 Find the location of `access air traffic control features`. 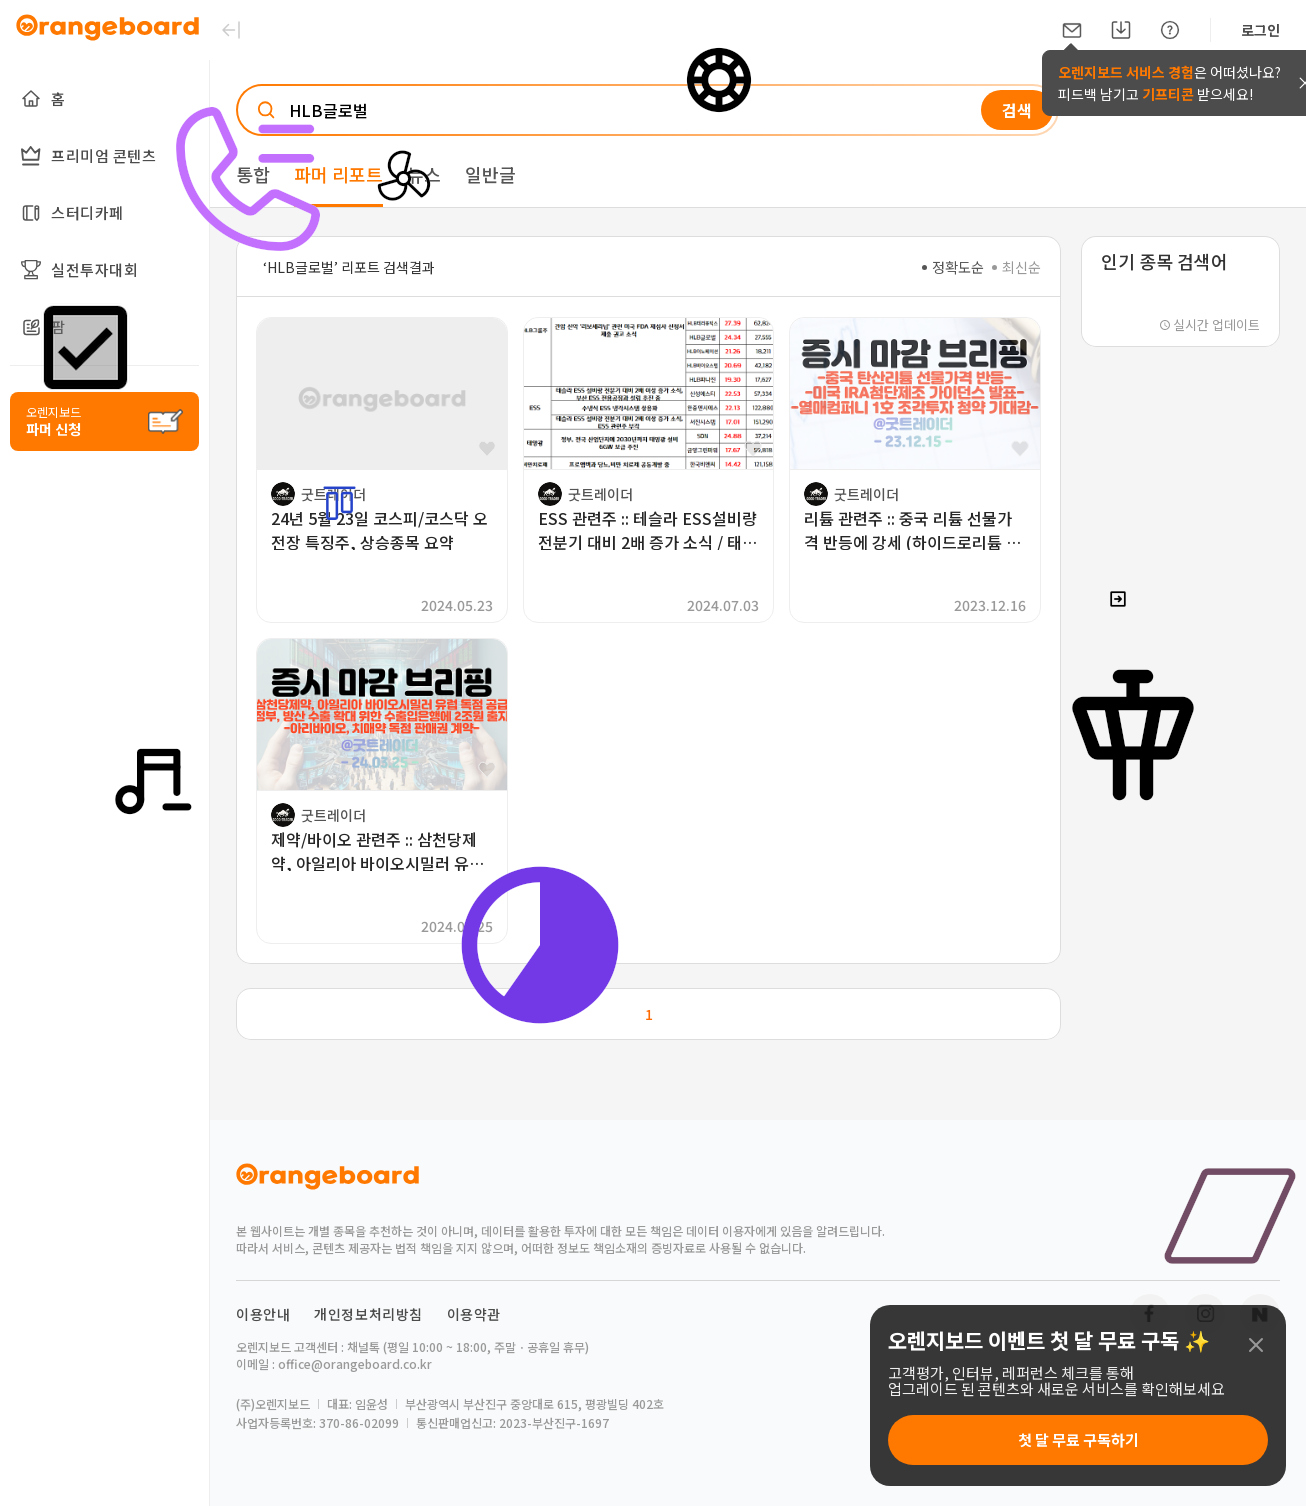

access air traffic control features is located at coordinates (1133, 735).